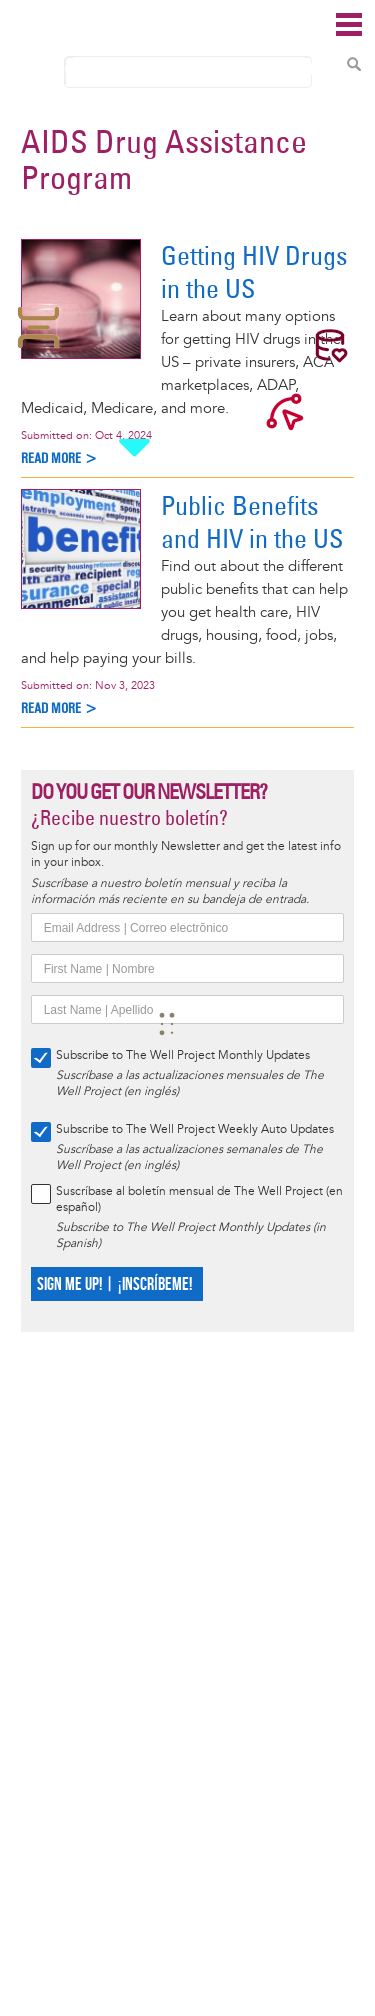  Describe the element at coordinates (134, 445) in the screenshot. I see `expand a dropdown menu` at that location.